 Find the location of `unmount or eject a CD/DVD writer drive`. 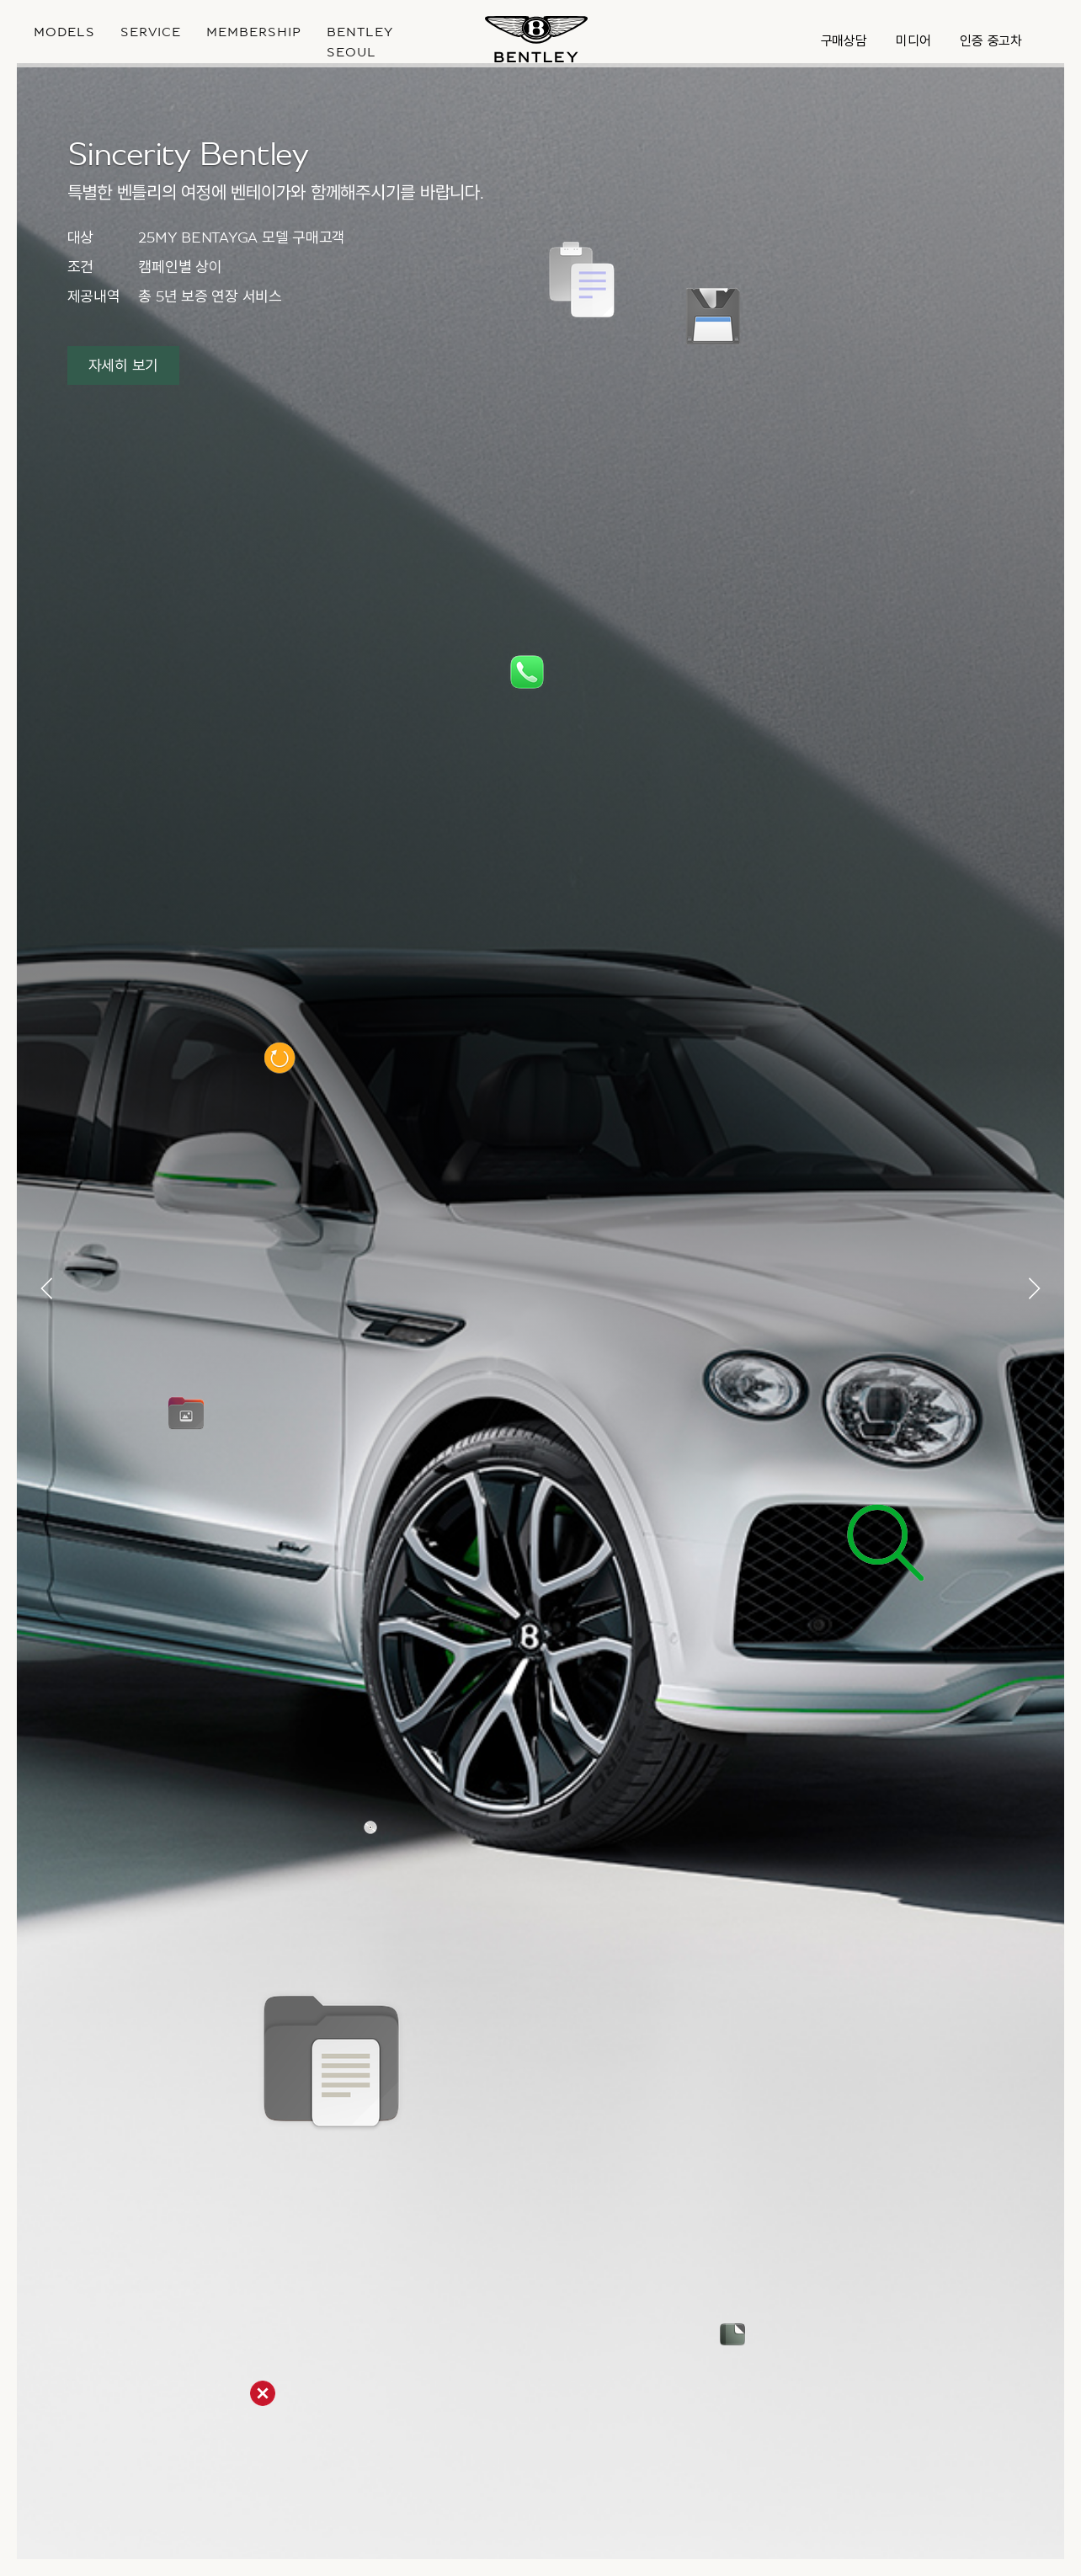

unmount or eject a CD/DVD writer drive is located at coordinates (370, 1827).